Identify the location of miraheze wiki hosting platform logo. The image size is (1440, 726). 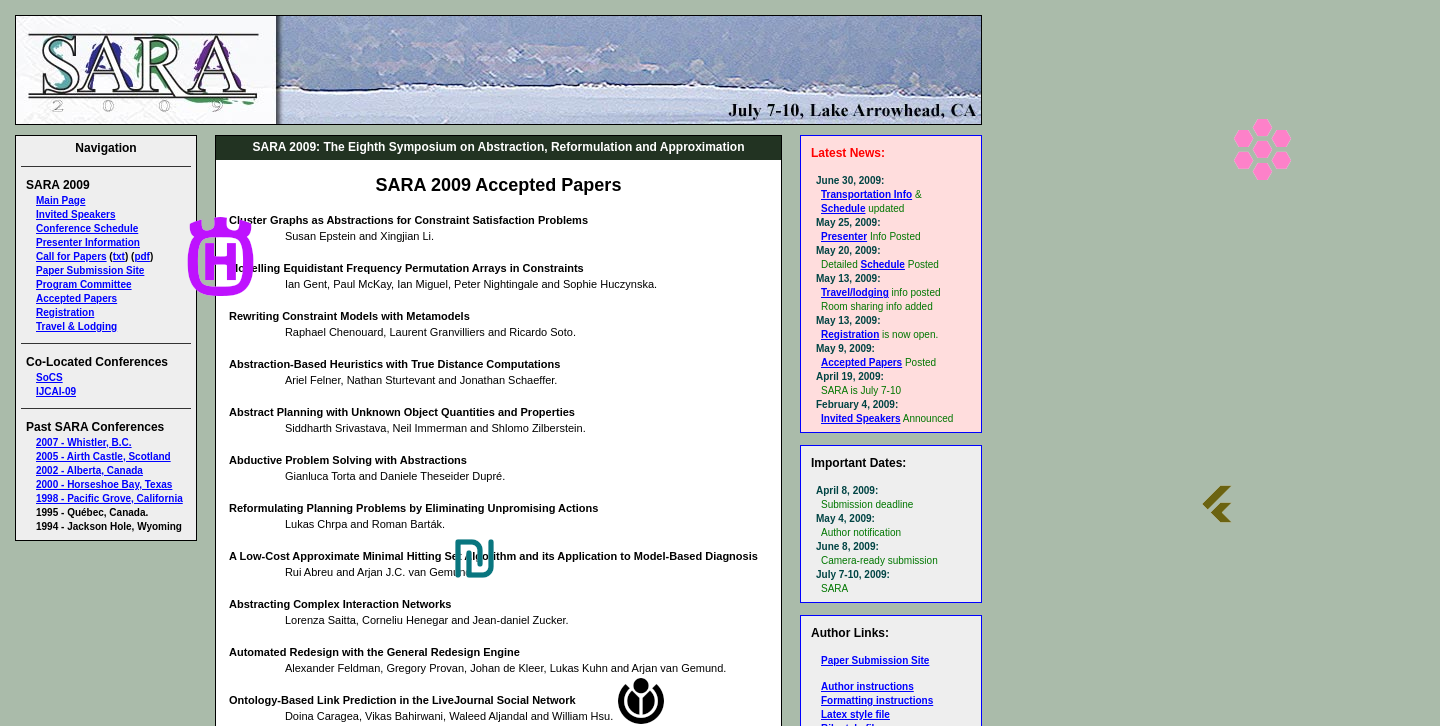
(1262, 149).